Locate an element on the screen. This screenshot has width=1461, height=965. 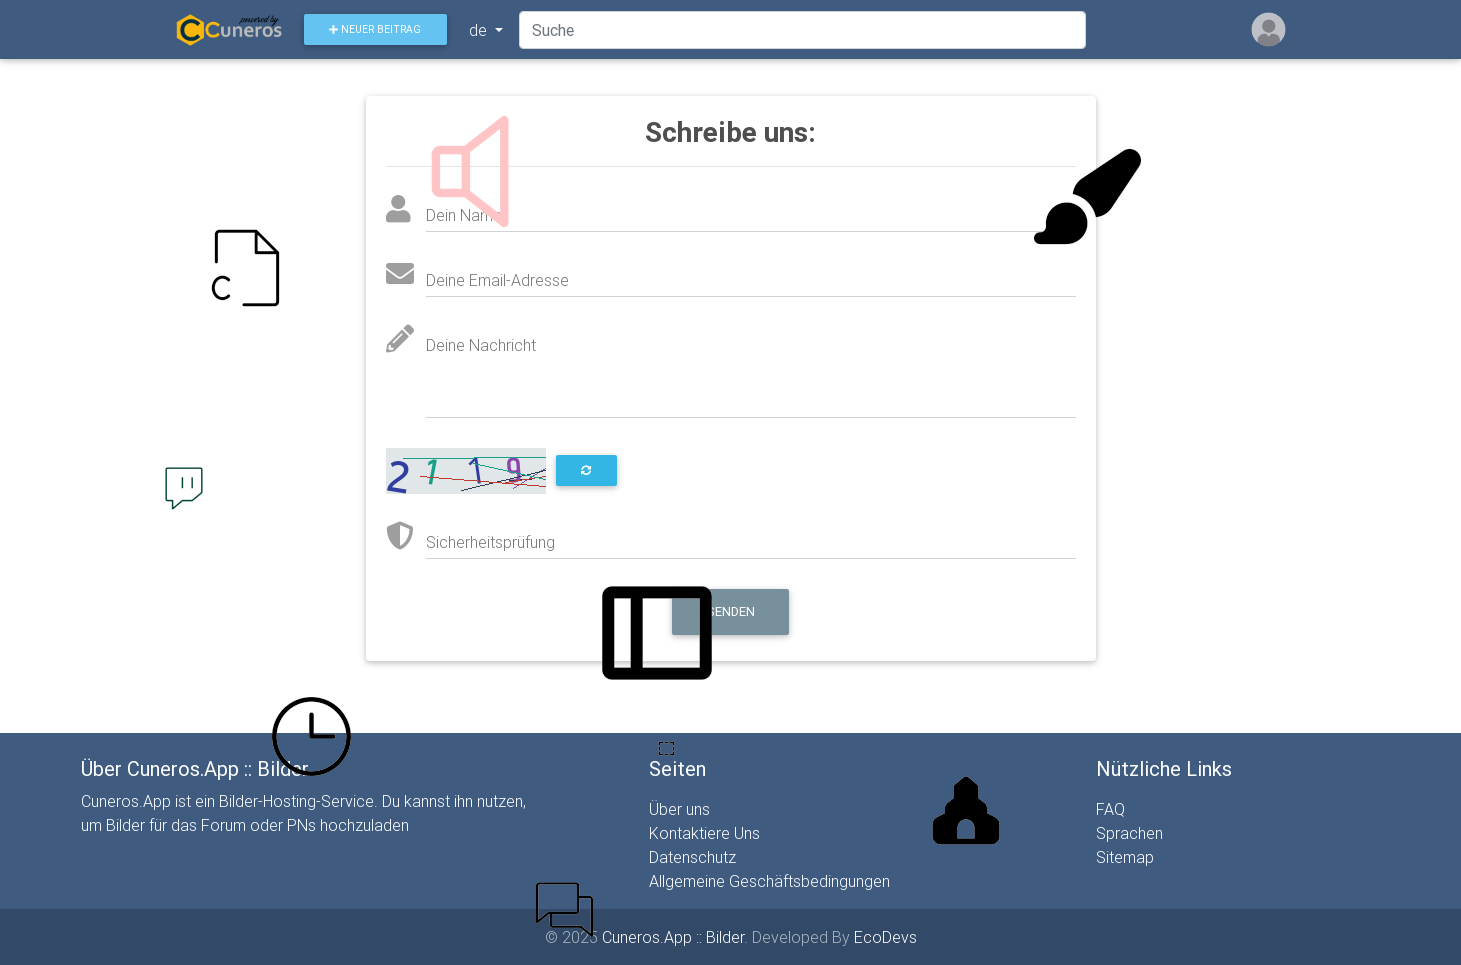
speaker with no volume or audio output is located at coordinates (491, 171).